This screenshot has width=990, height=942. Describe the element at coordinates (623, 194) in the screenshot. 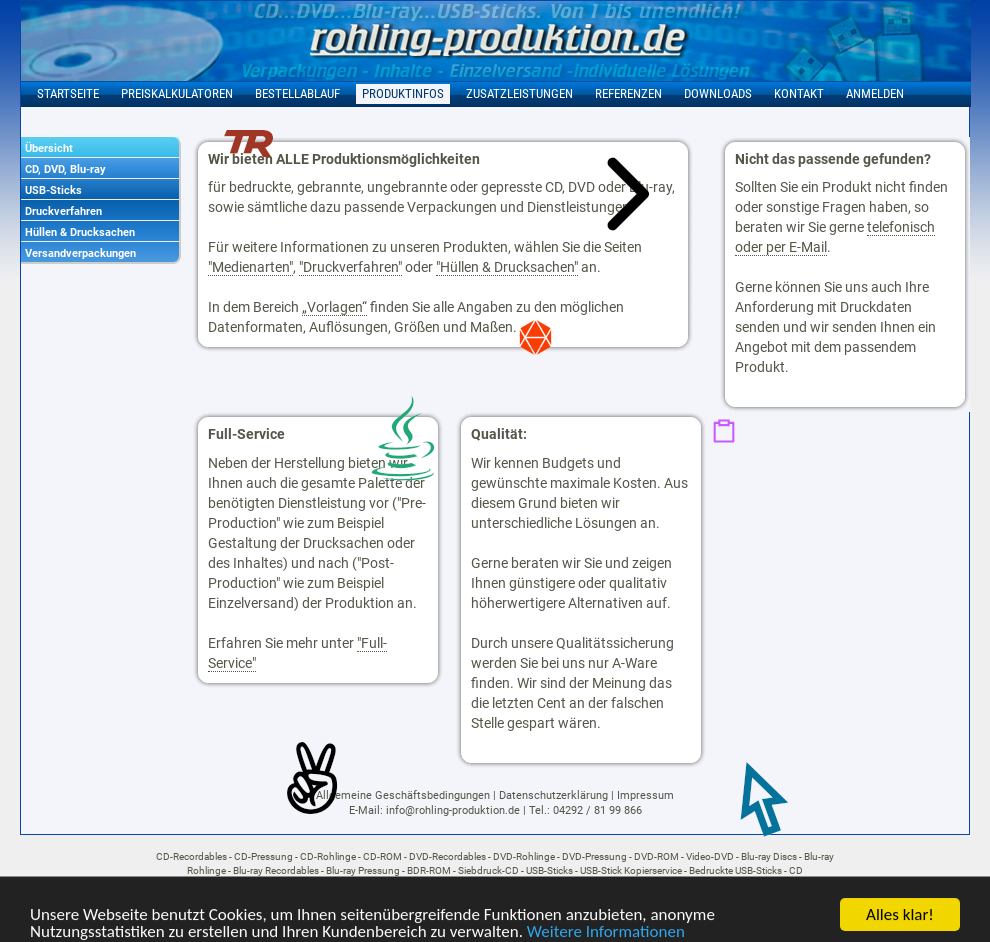

I see `navigate to the next item or screen` at that location.